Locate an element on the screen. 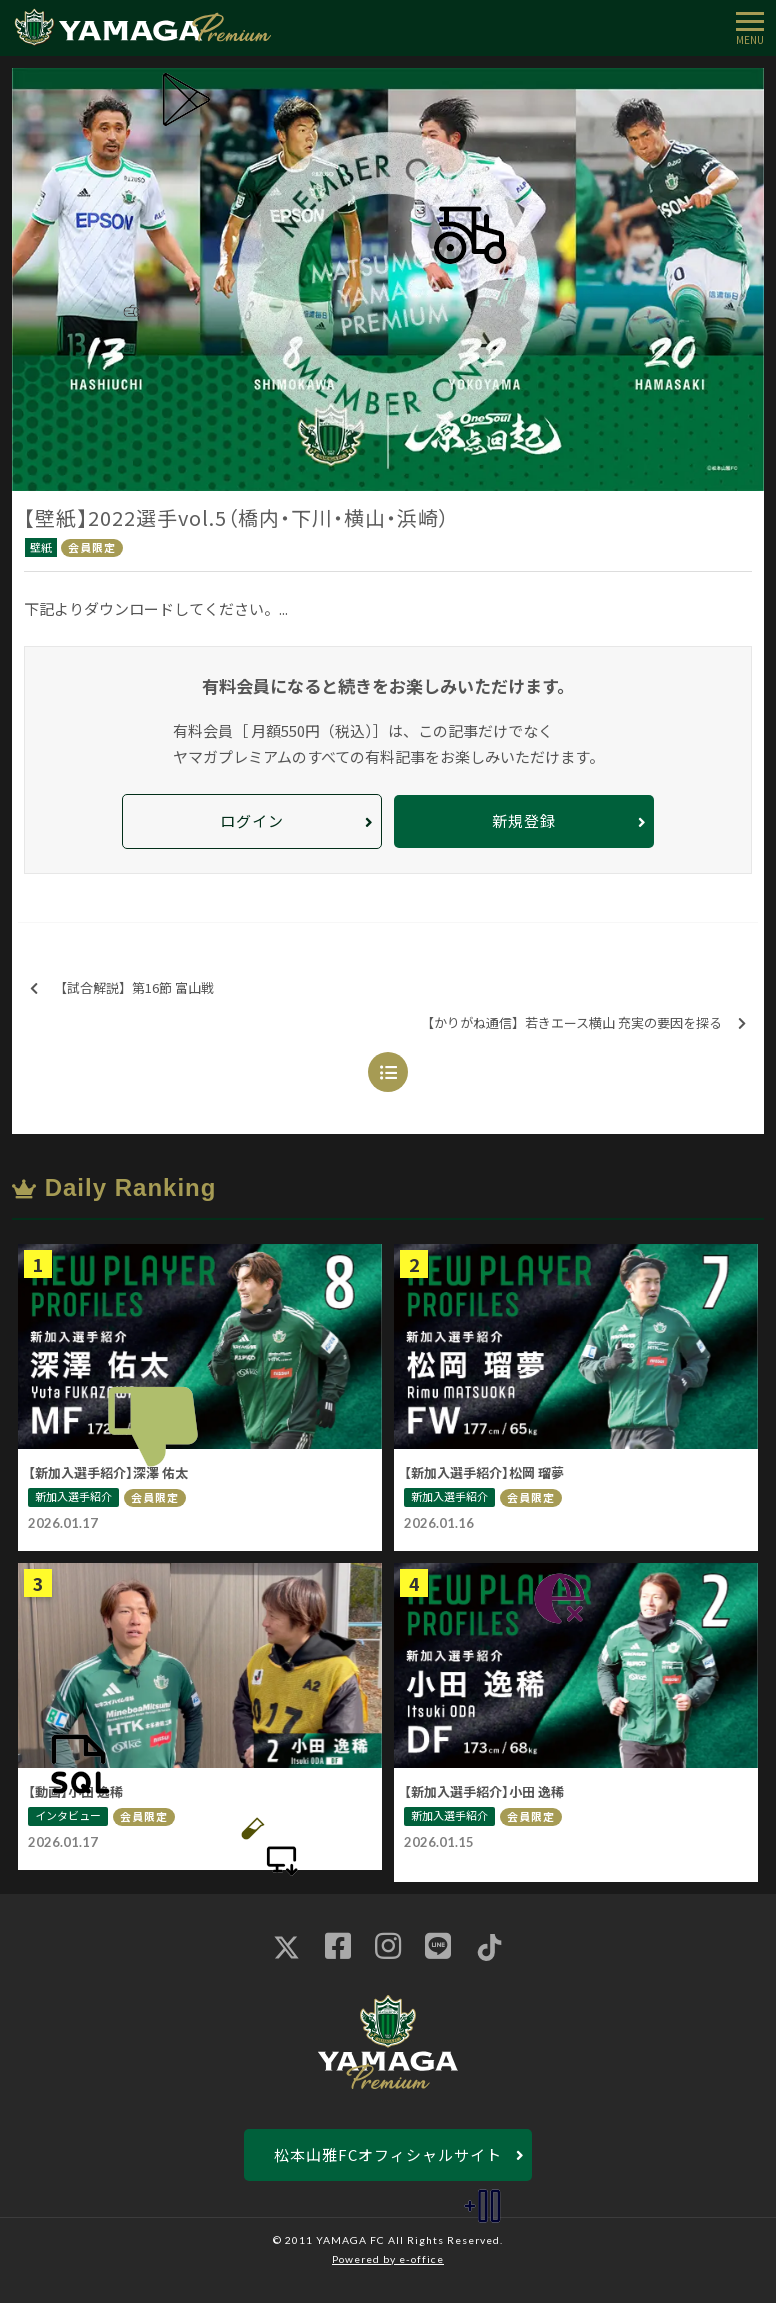 This screenshot has width=776, height=2303. open or view an SQL database file is located at coordinates (78, 1766).